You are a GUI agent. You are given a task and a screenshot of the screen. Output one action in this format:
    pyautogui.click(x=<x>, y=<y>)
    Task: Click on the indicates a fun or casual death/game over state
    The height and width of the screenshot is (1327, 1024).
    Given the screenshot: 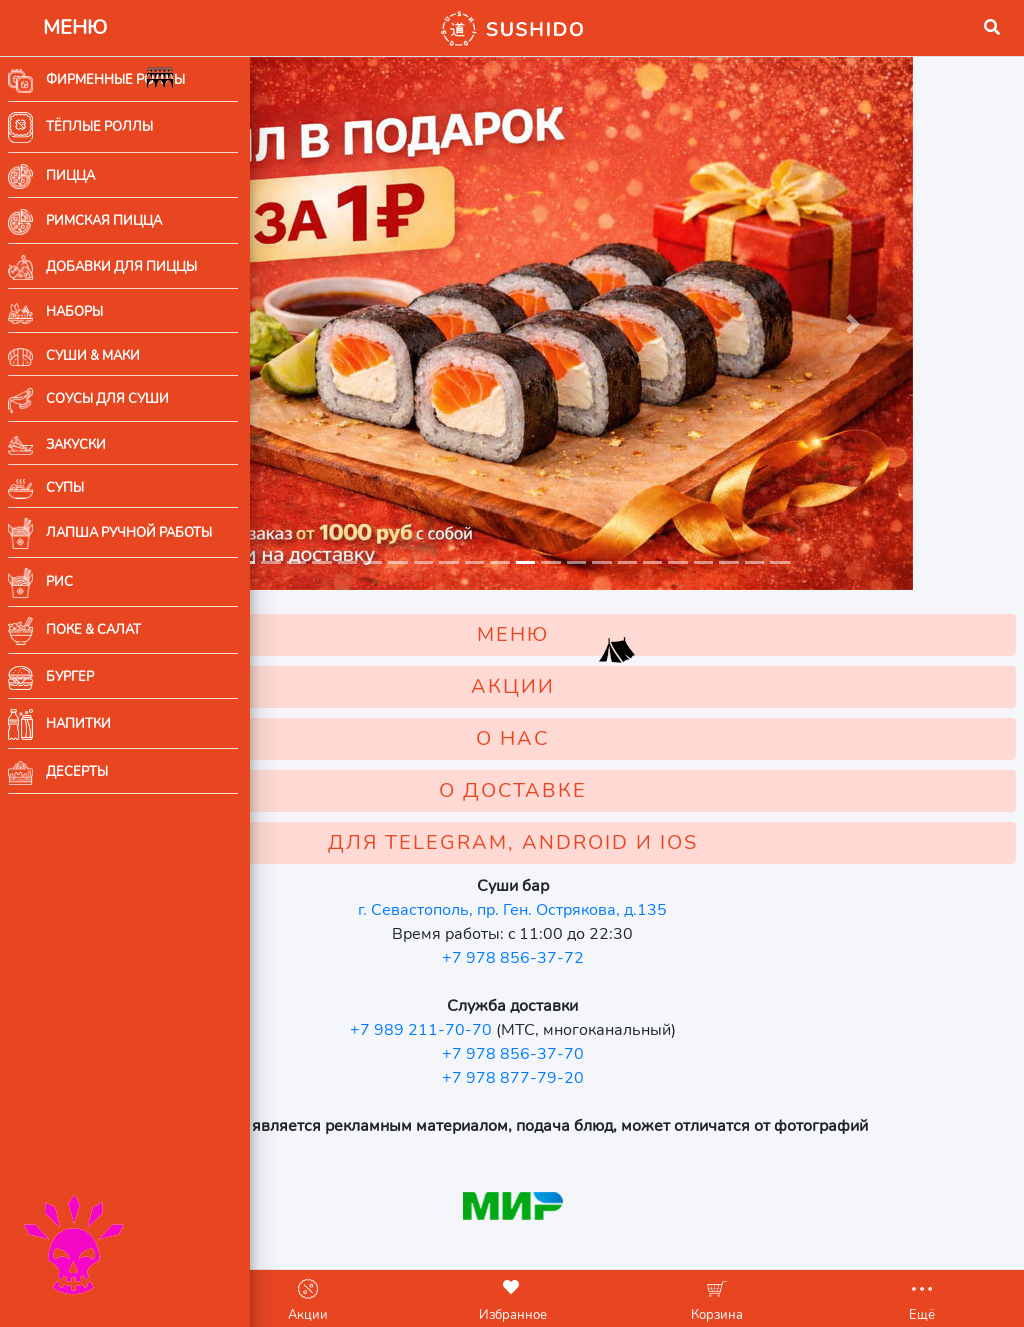 What is the action you would take?
    pyautogui.click(x=73, y=1243)
    